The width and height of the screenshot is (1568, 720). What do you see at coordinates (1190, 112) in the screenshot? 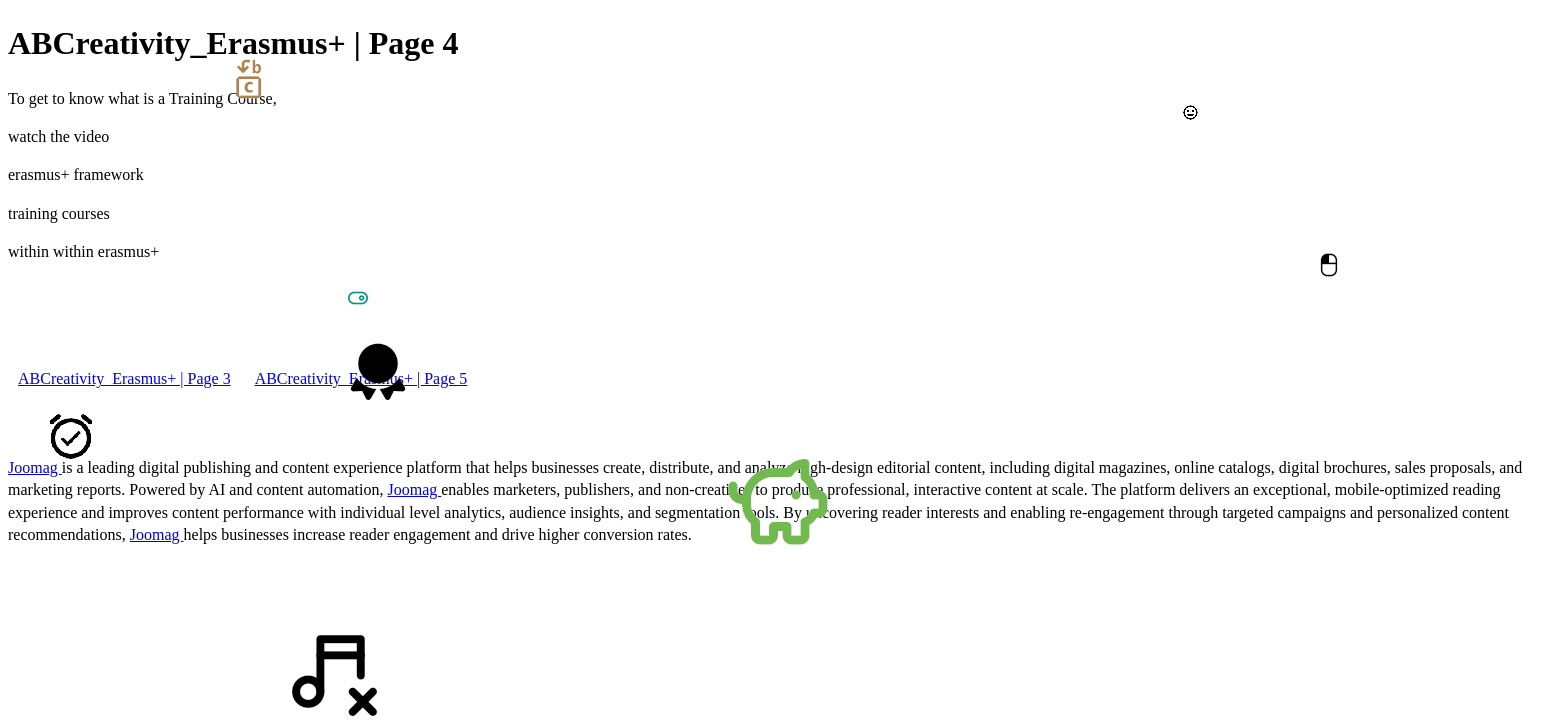
I see `tag people in a photo` at bounding box center [1190, 112].